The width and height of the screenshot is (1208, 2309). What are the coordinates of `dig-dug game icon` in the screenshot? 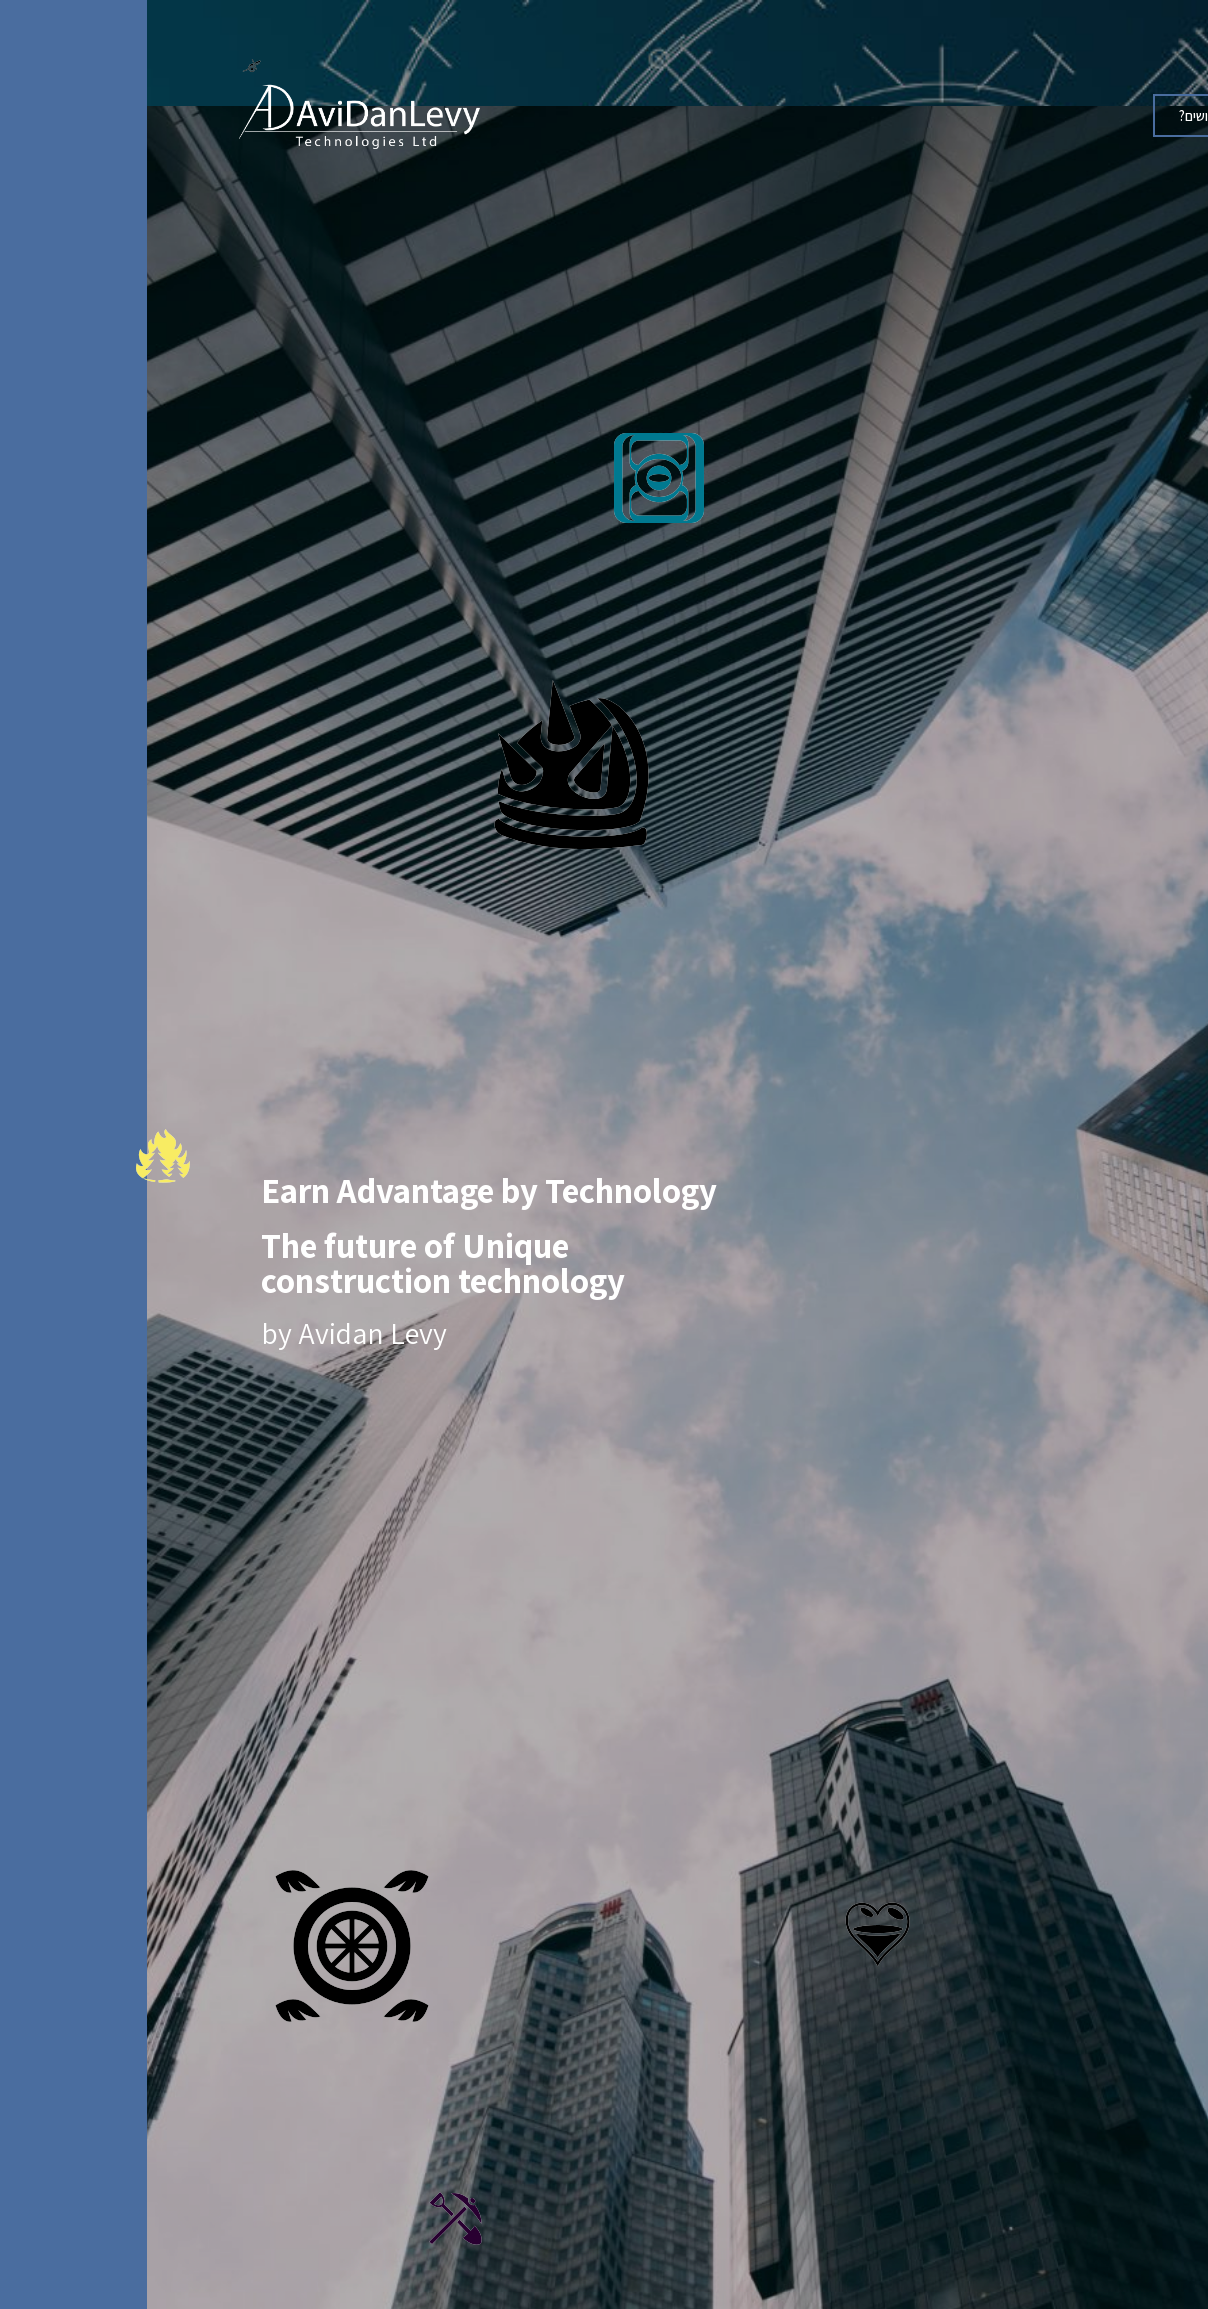 It's located at (455, 2218).